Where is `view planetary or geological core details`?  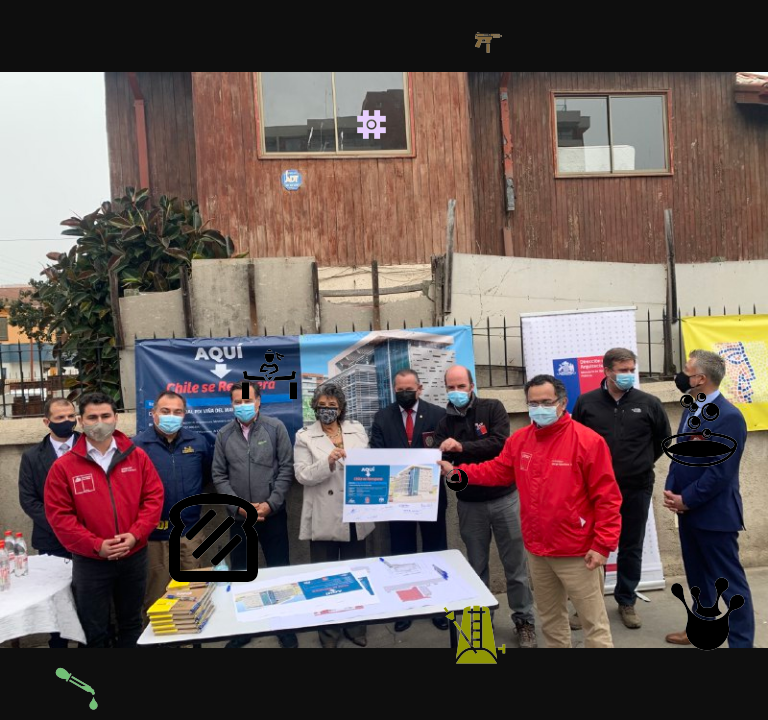
view planetary or geological core details is located at coordinates (457, 480).